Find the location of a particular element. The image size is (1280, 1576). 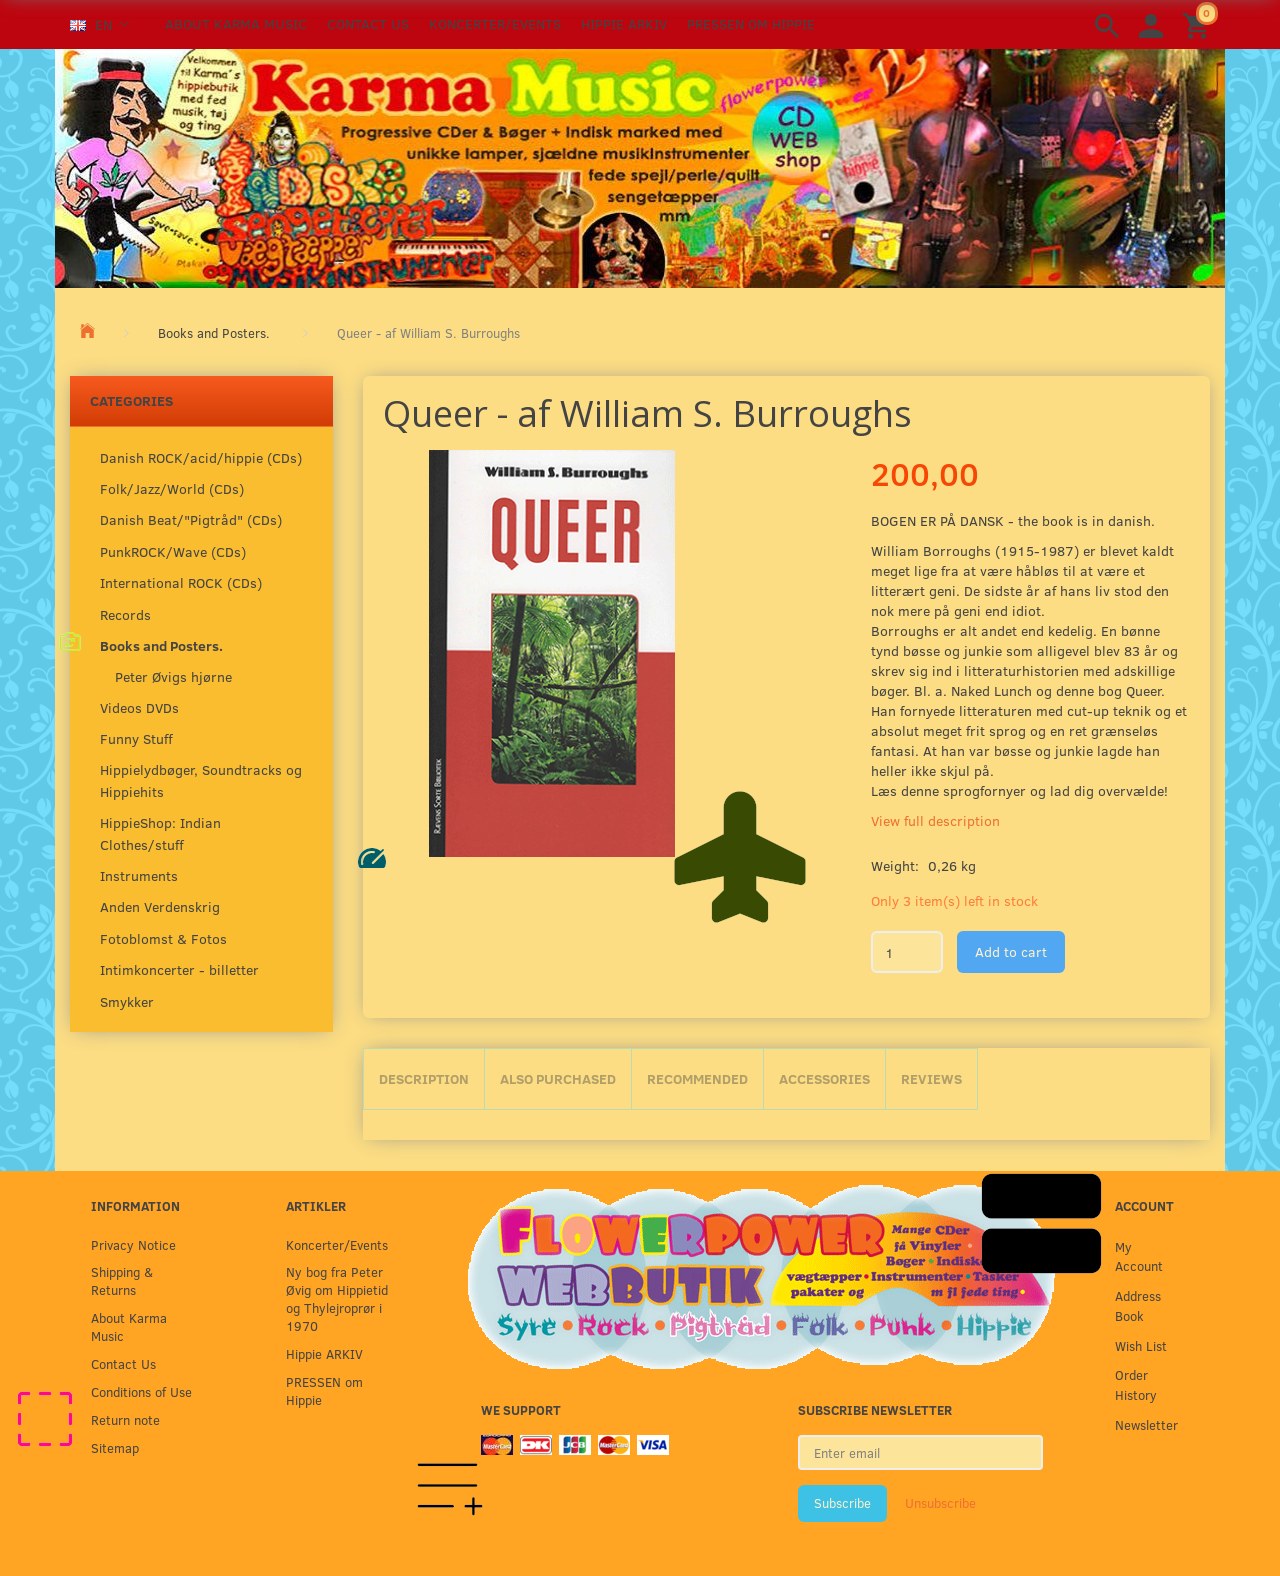

enable airplane mode is located at coordinates (740, 857).